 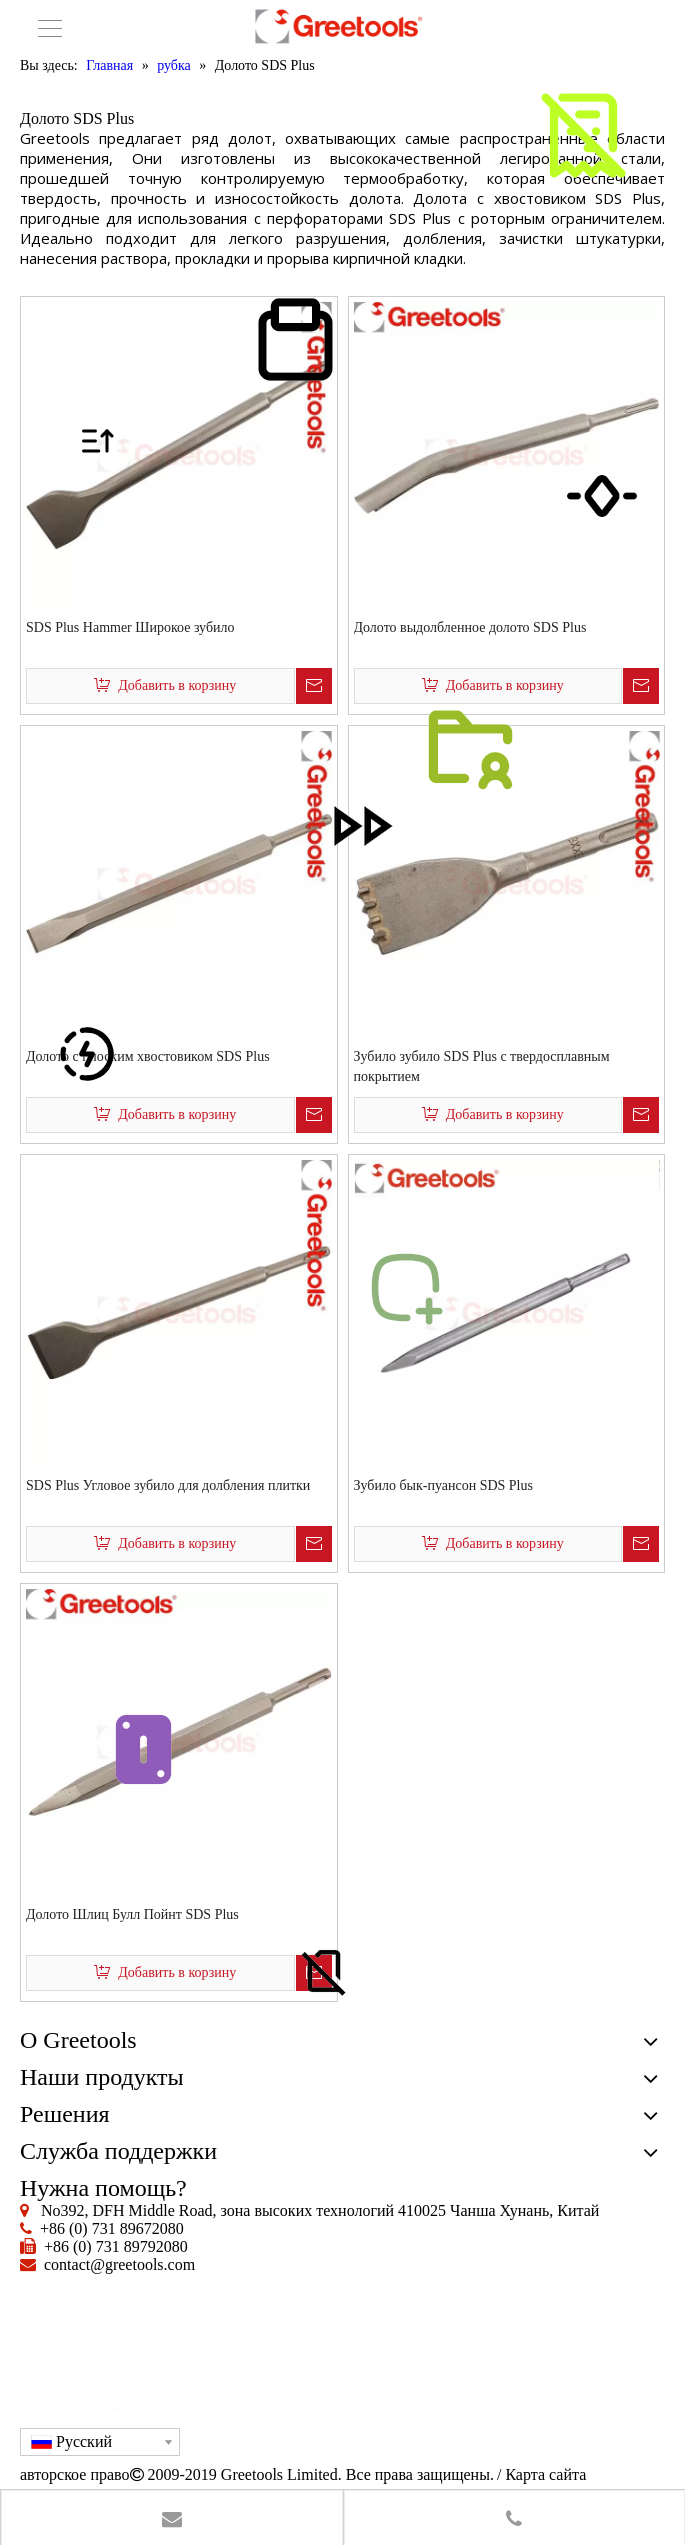 I want to click on copy to clipboard, so click(x=295, y=339).